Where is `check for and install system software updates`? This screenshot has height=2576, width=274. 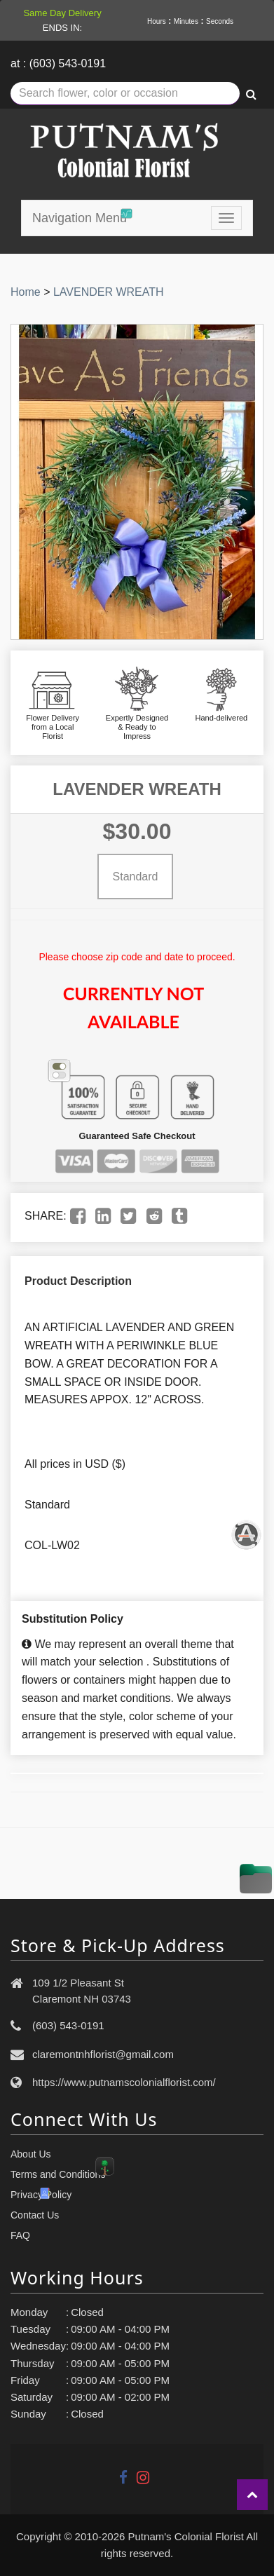 check for and install system software updates is located at coordinates (246, 1534).